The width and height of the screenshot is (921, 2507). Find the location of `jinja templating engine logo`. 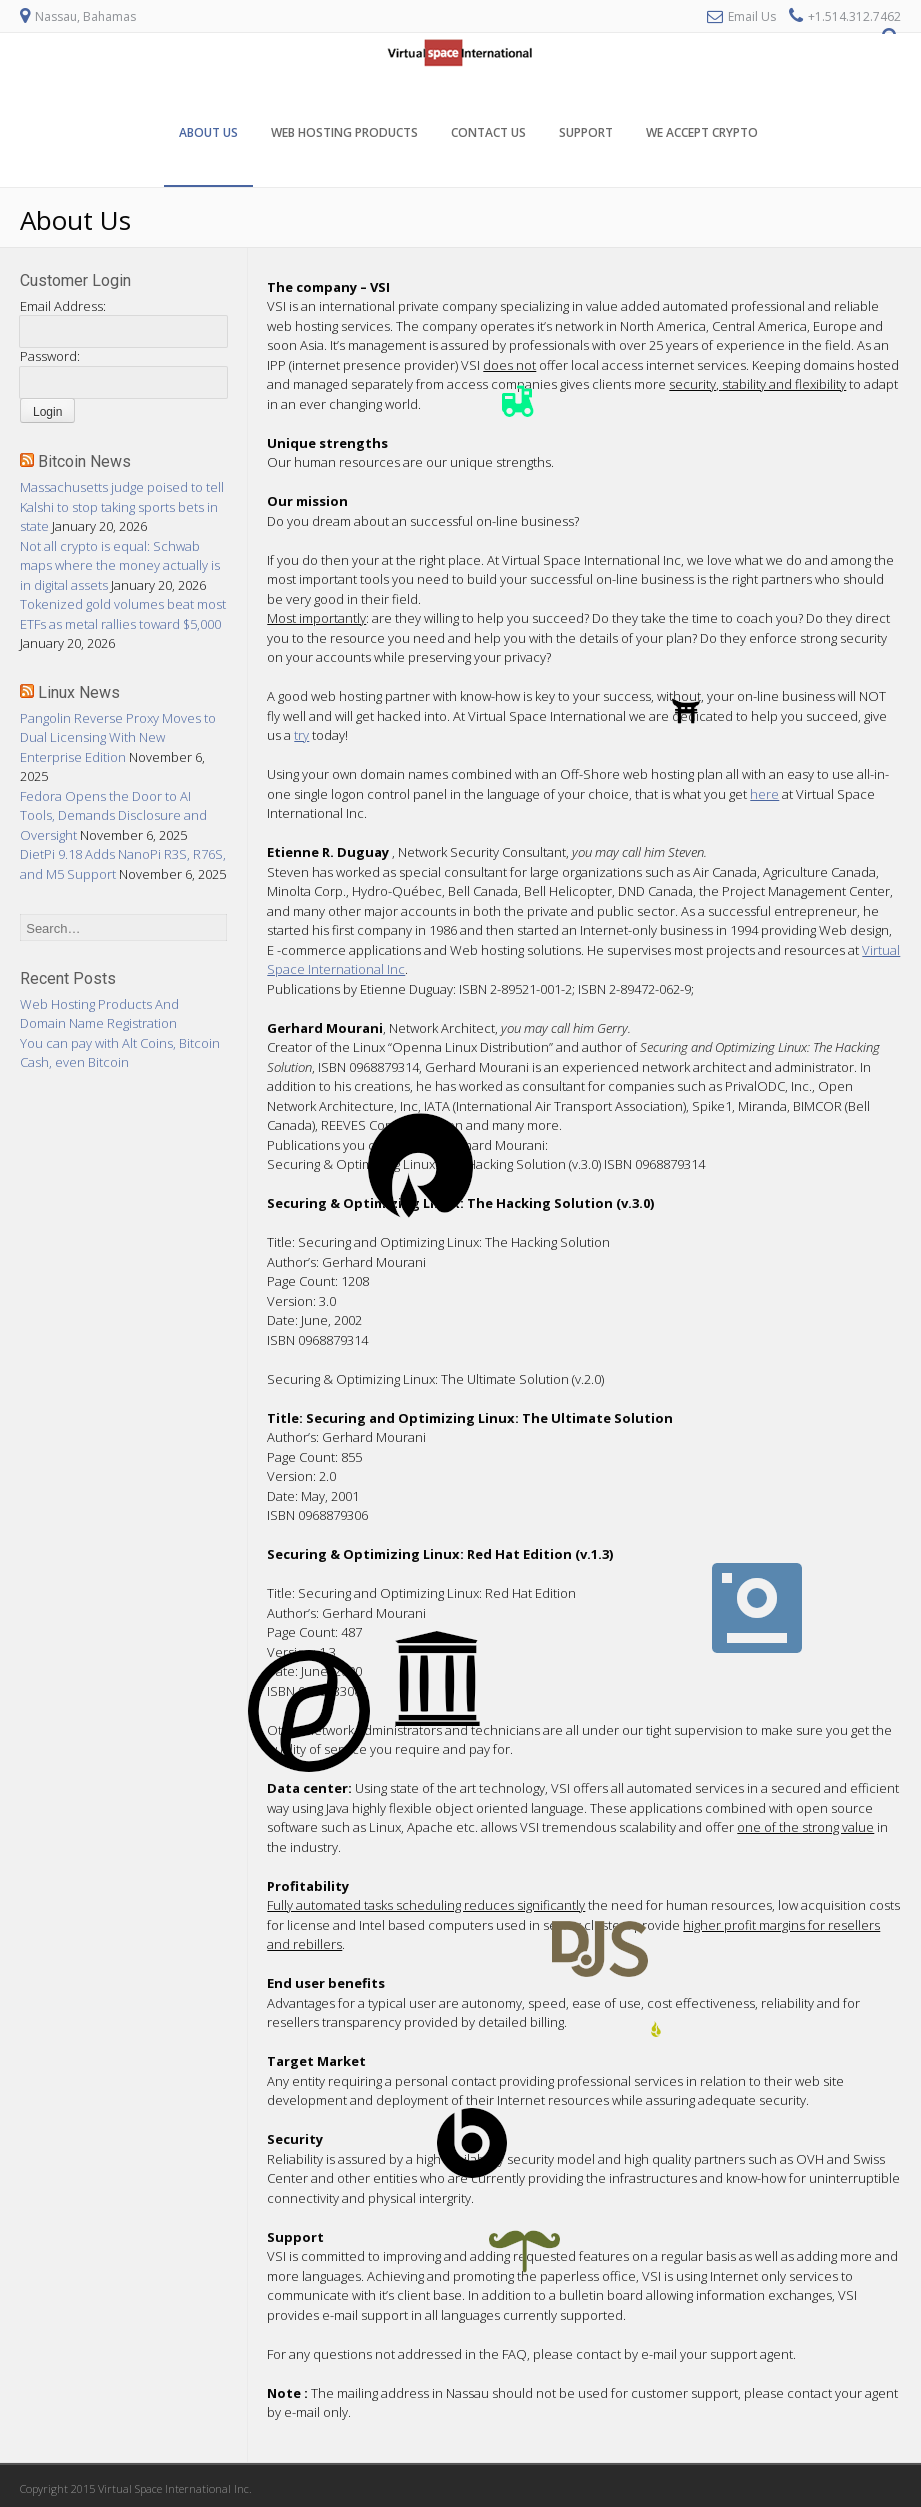

jinja templating engine logo is located at coordinates (686, 711).